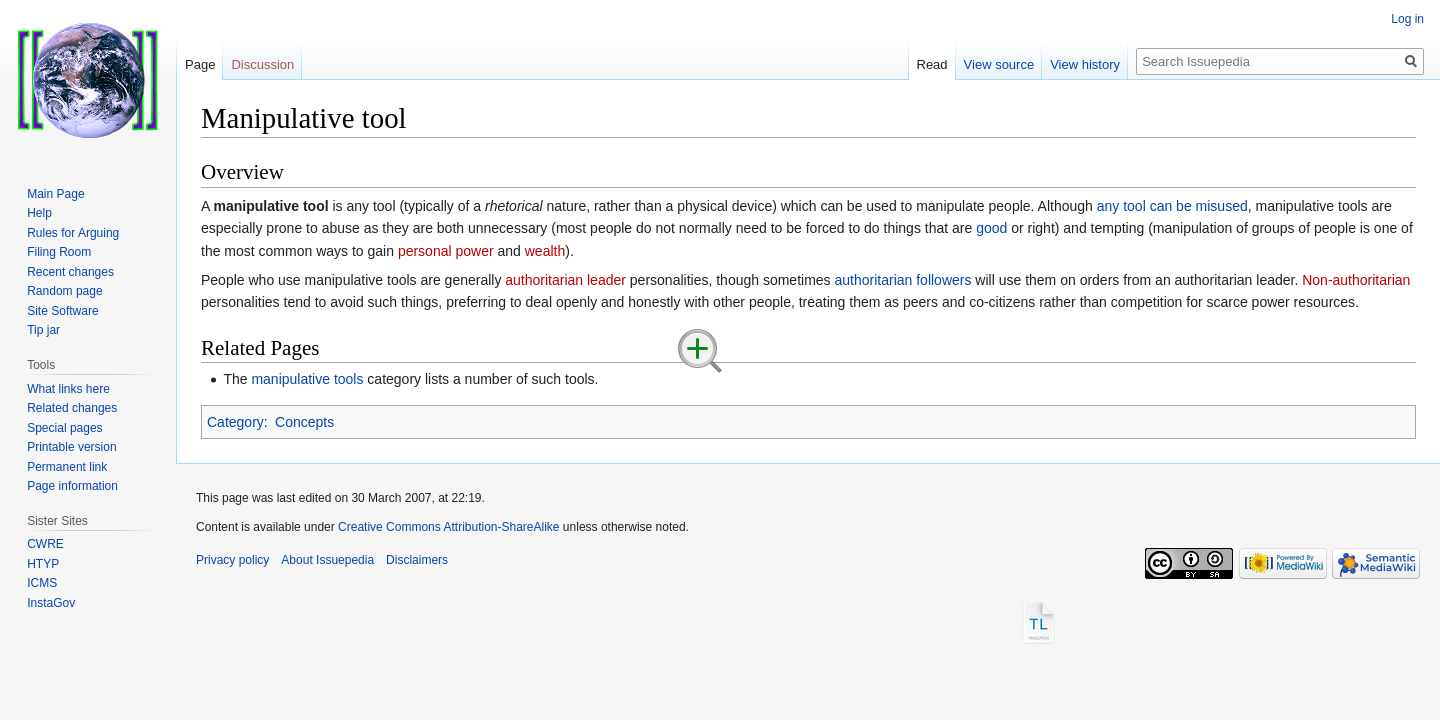 This screenshot has height=720, width=1440. Describe the element at coordinates (1038, 623) in the screenshot. I see `a Qt Linguist translation file` at that location.